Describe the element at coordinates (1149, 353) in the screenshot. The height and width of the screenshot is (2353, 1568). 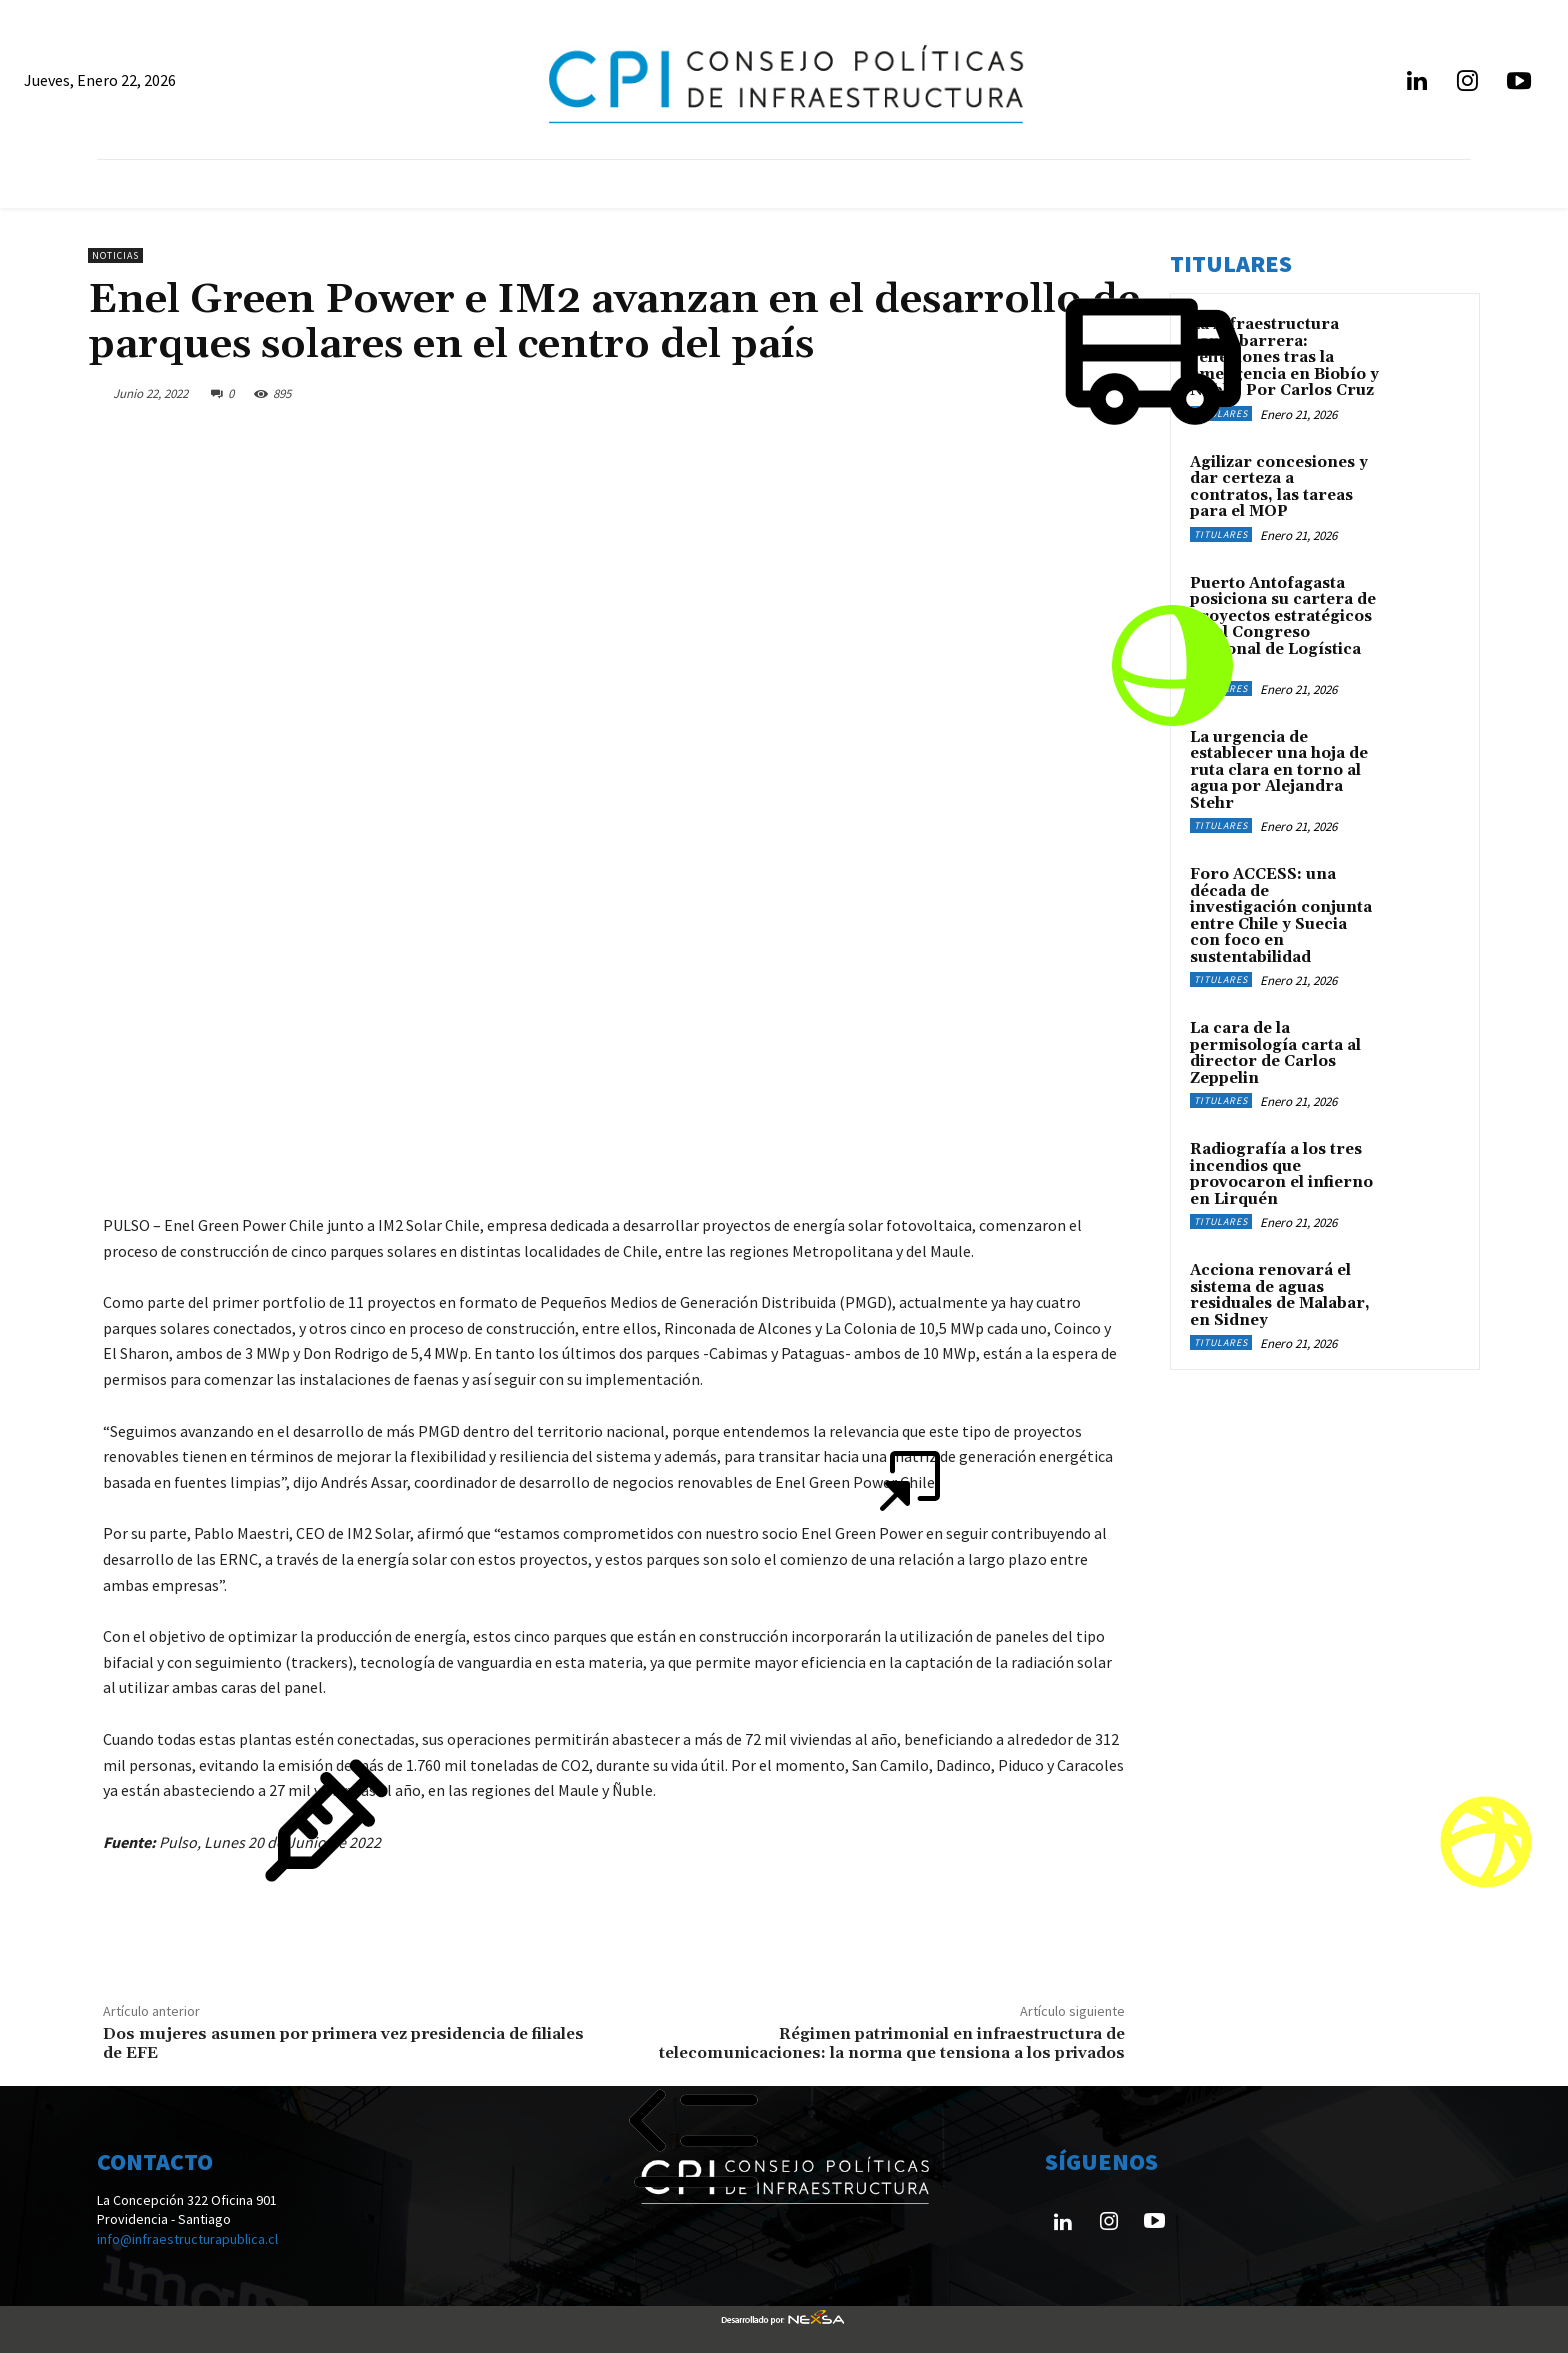
I see `track your delivery status` at that location.